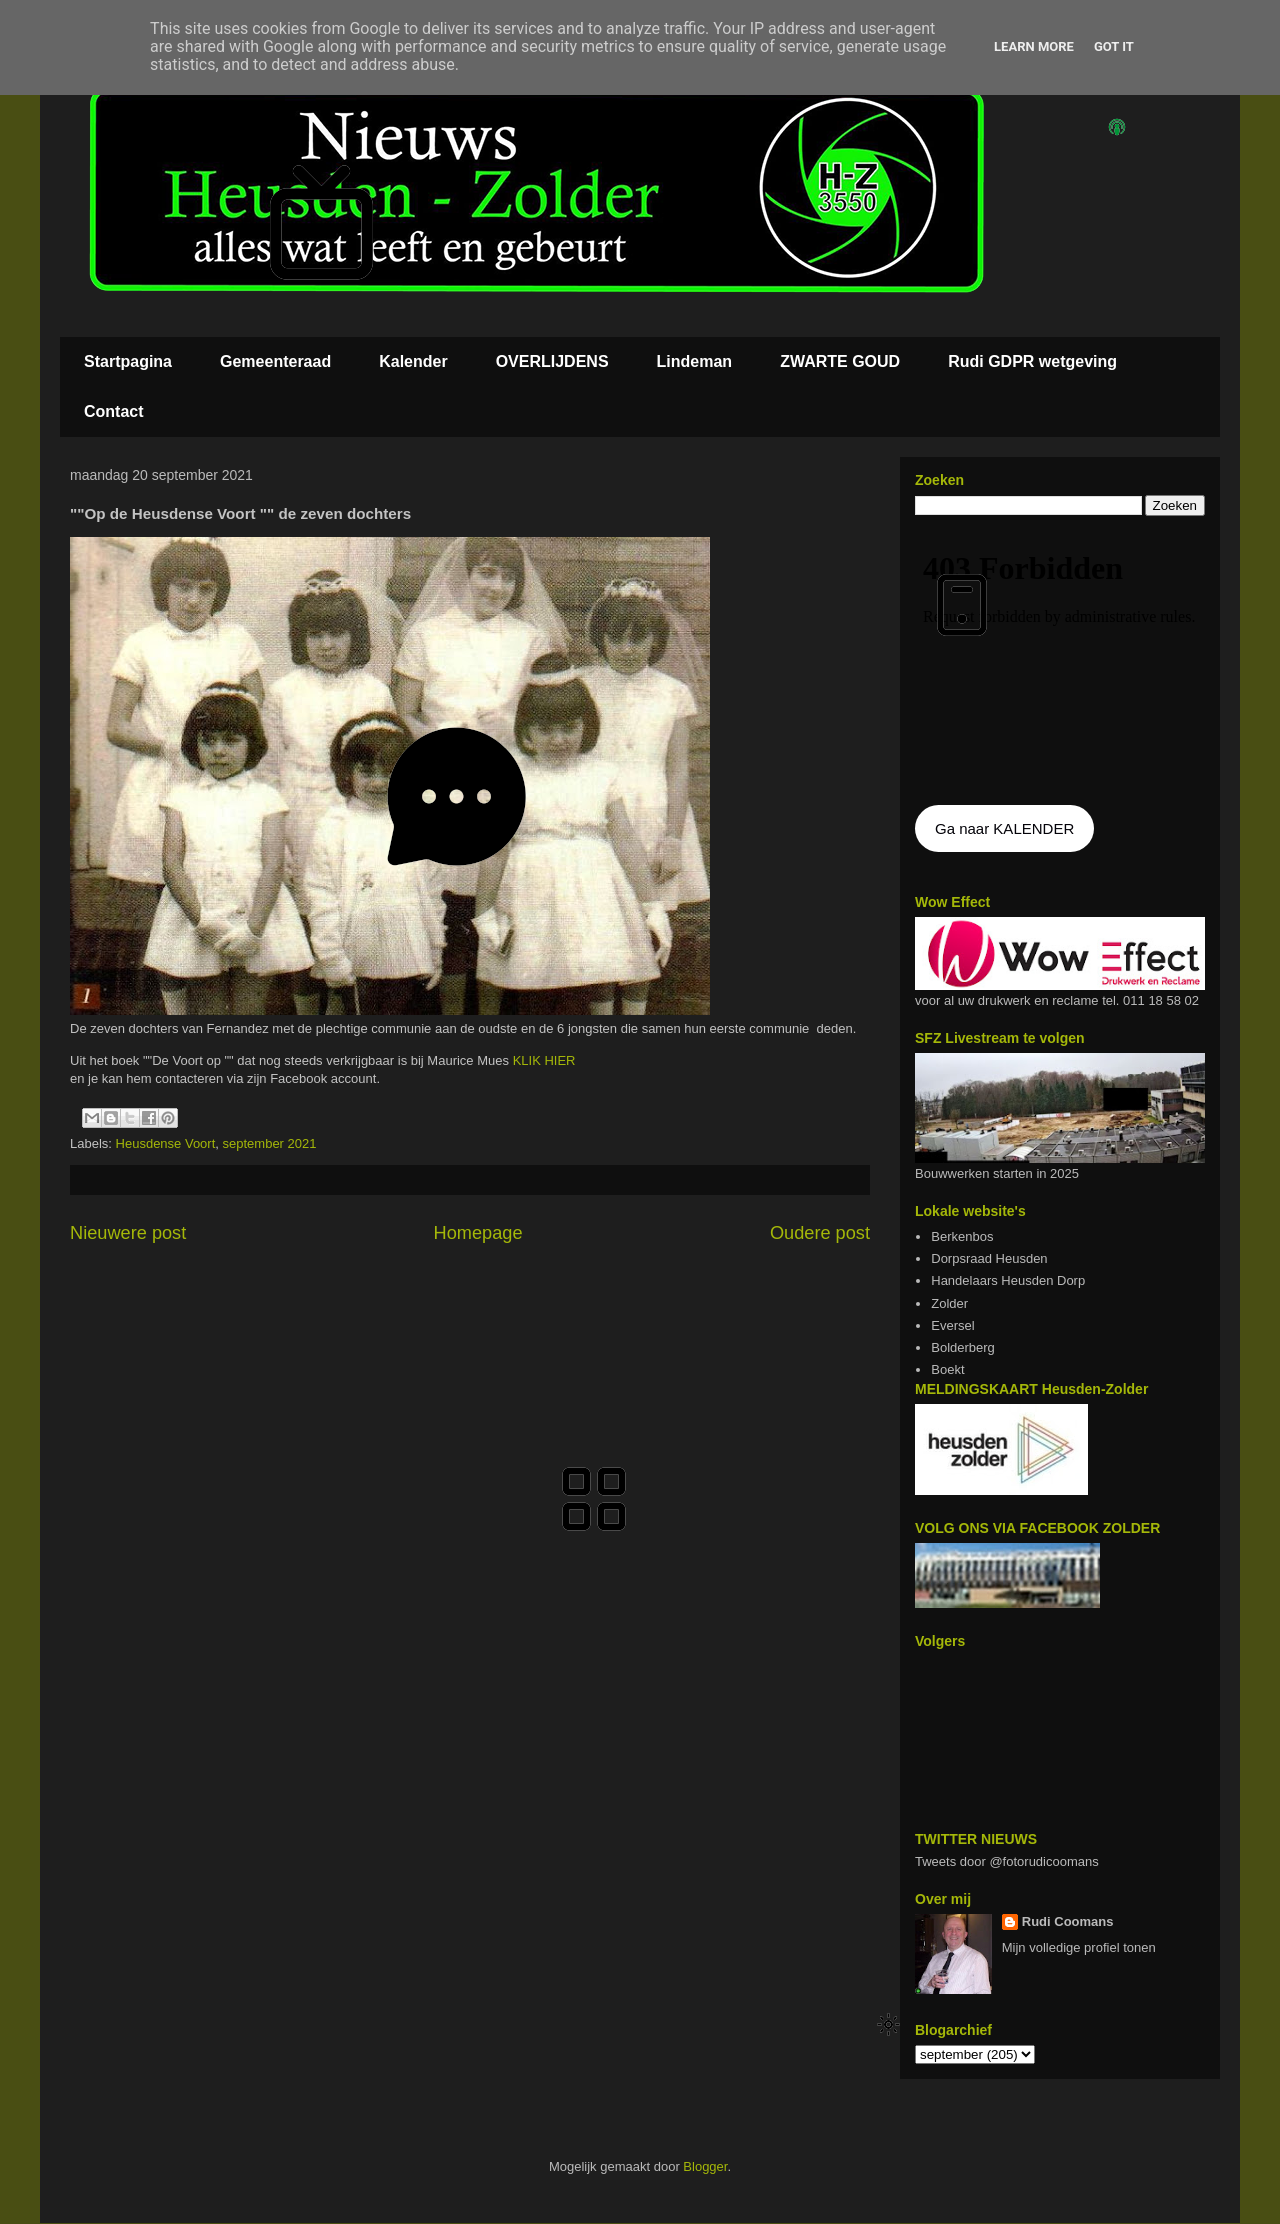 Image resolution: width=1280 pixels, height=2224 pixels. Describe the element at coordinates (888, 2024) in the screenshot. I see `switch to light mode` at that location.